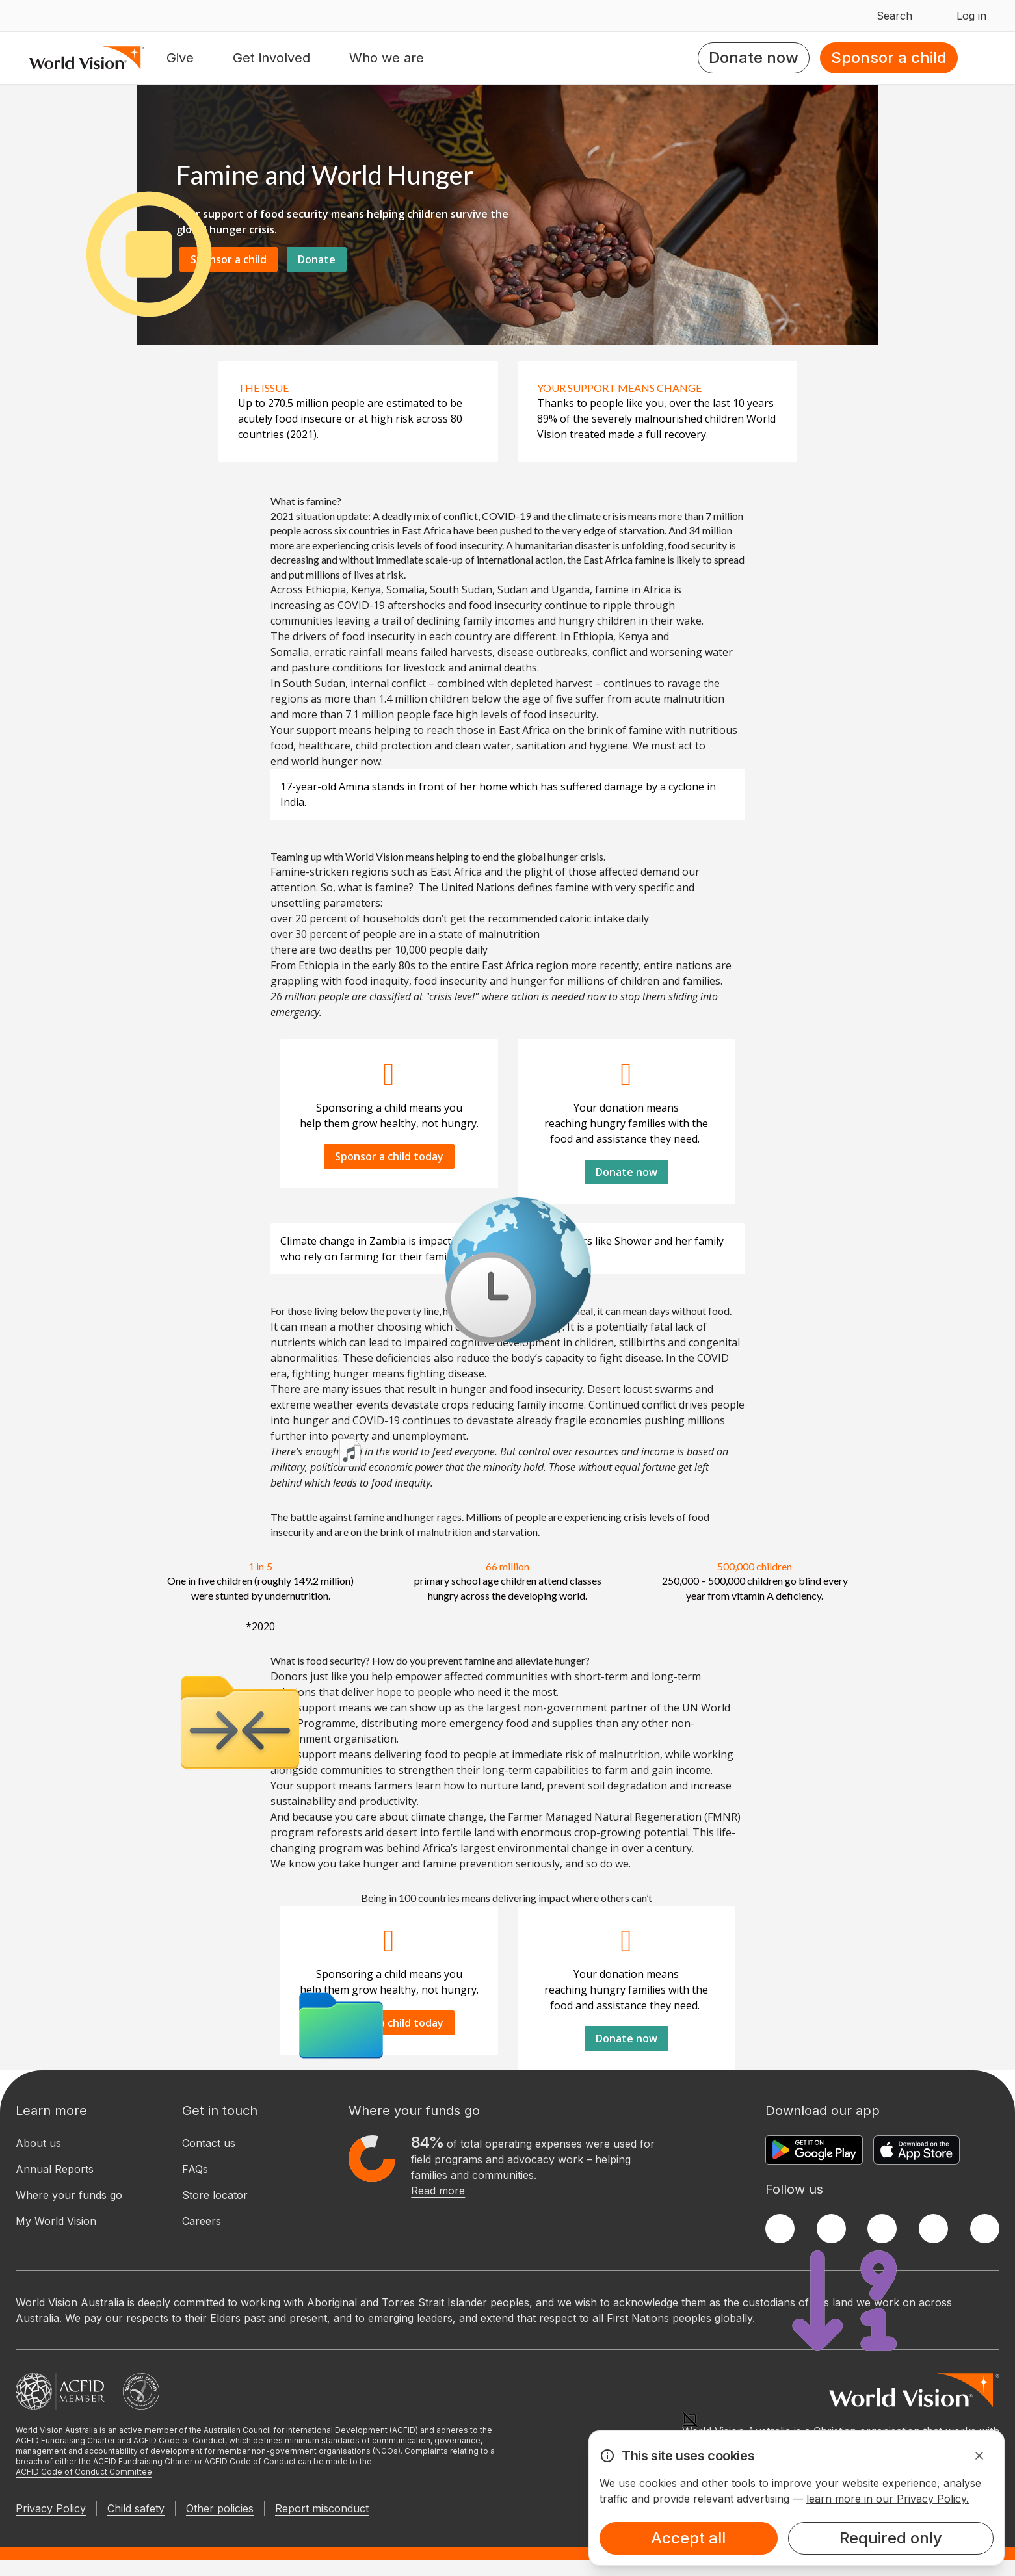 The image size is (1015, 2576). I want to click on view world clock or time zones, so click(518, 1270).